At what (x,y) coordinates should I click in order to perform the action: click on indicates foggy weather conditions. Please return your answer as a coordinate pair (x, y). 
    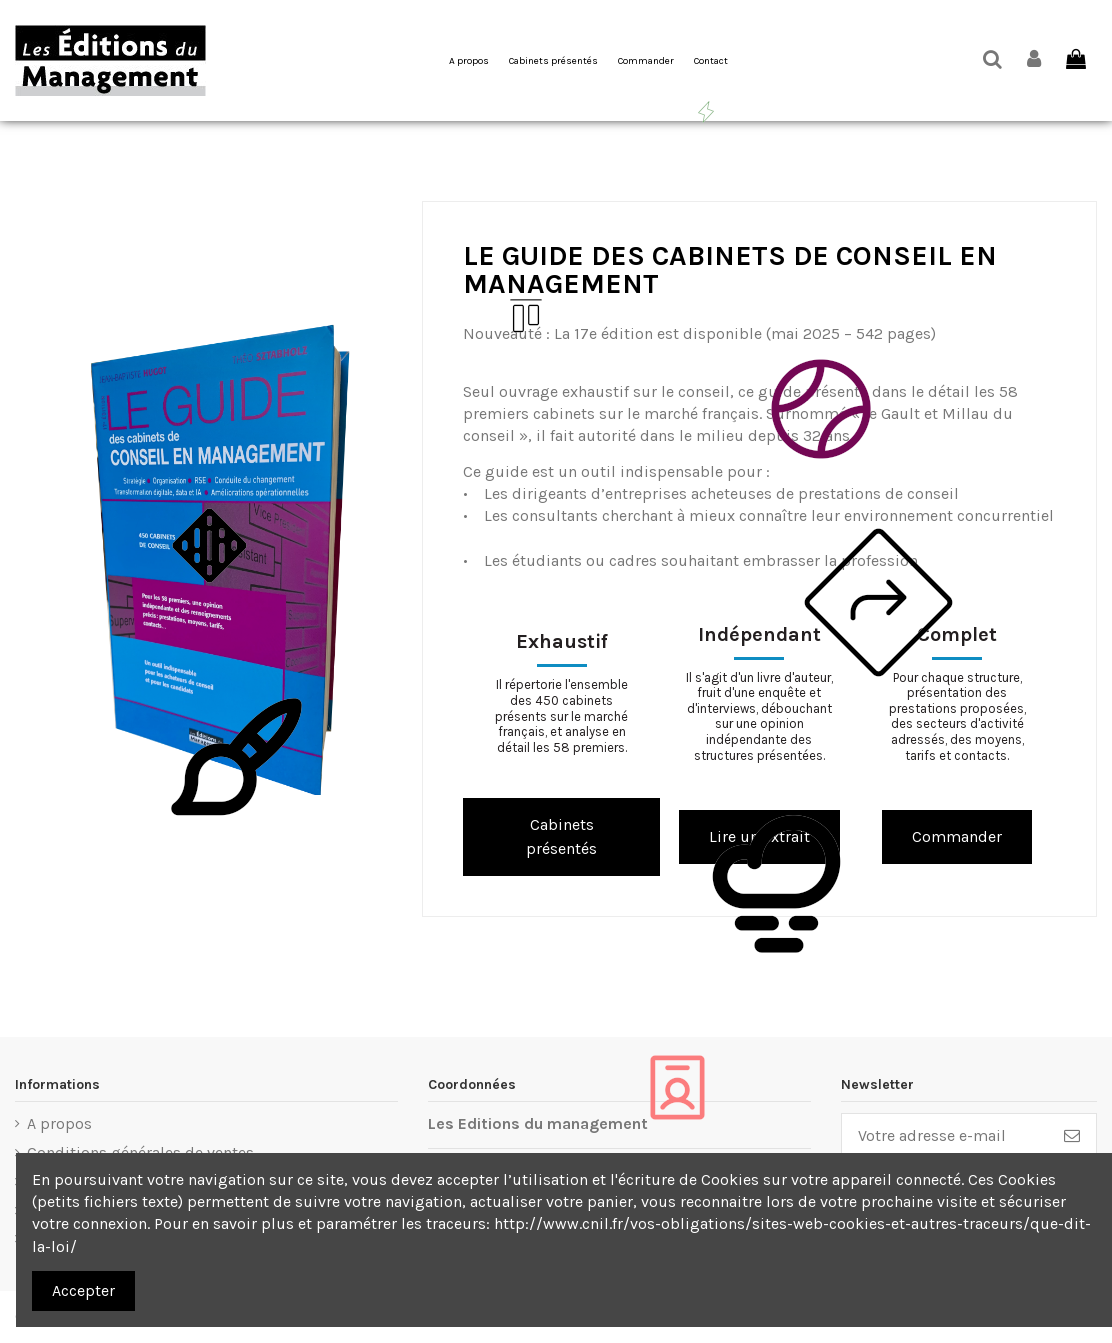
    Looking at the image, I should click on (776, 881).